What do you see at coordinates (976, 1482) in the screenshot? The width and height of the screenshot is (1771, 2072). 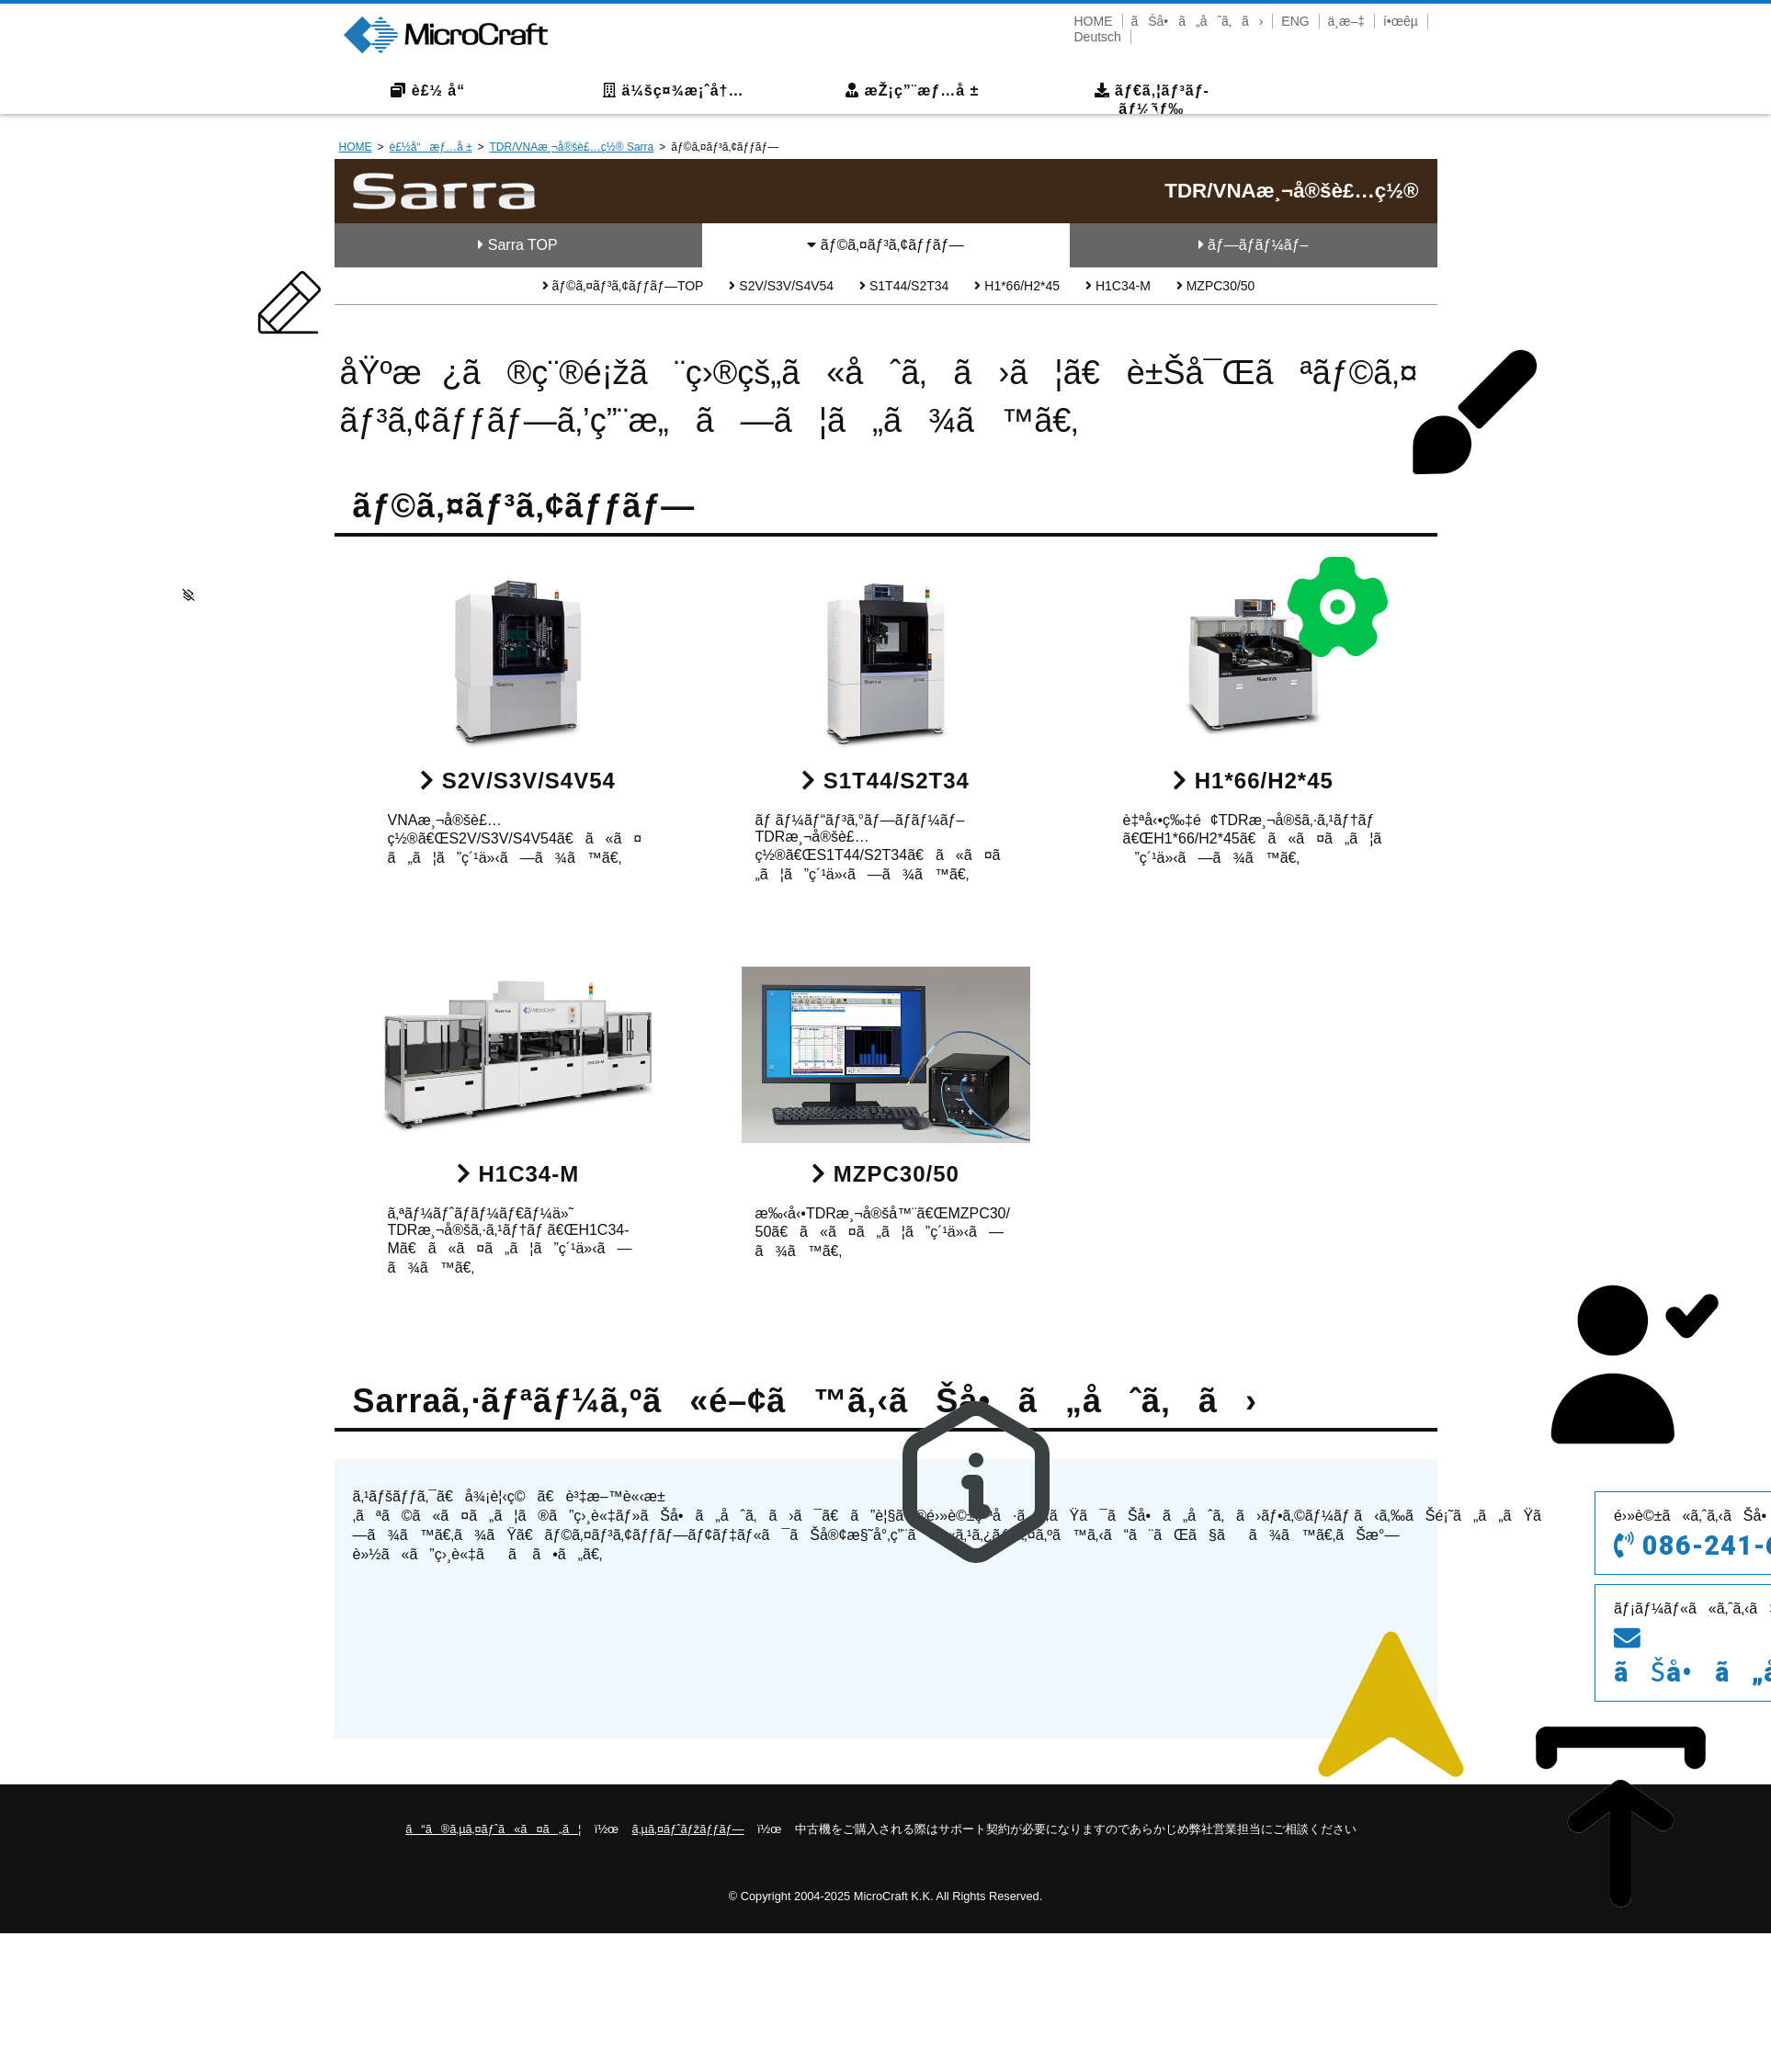 I see `view additional information or details` at bounding box center [976, 1482].